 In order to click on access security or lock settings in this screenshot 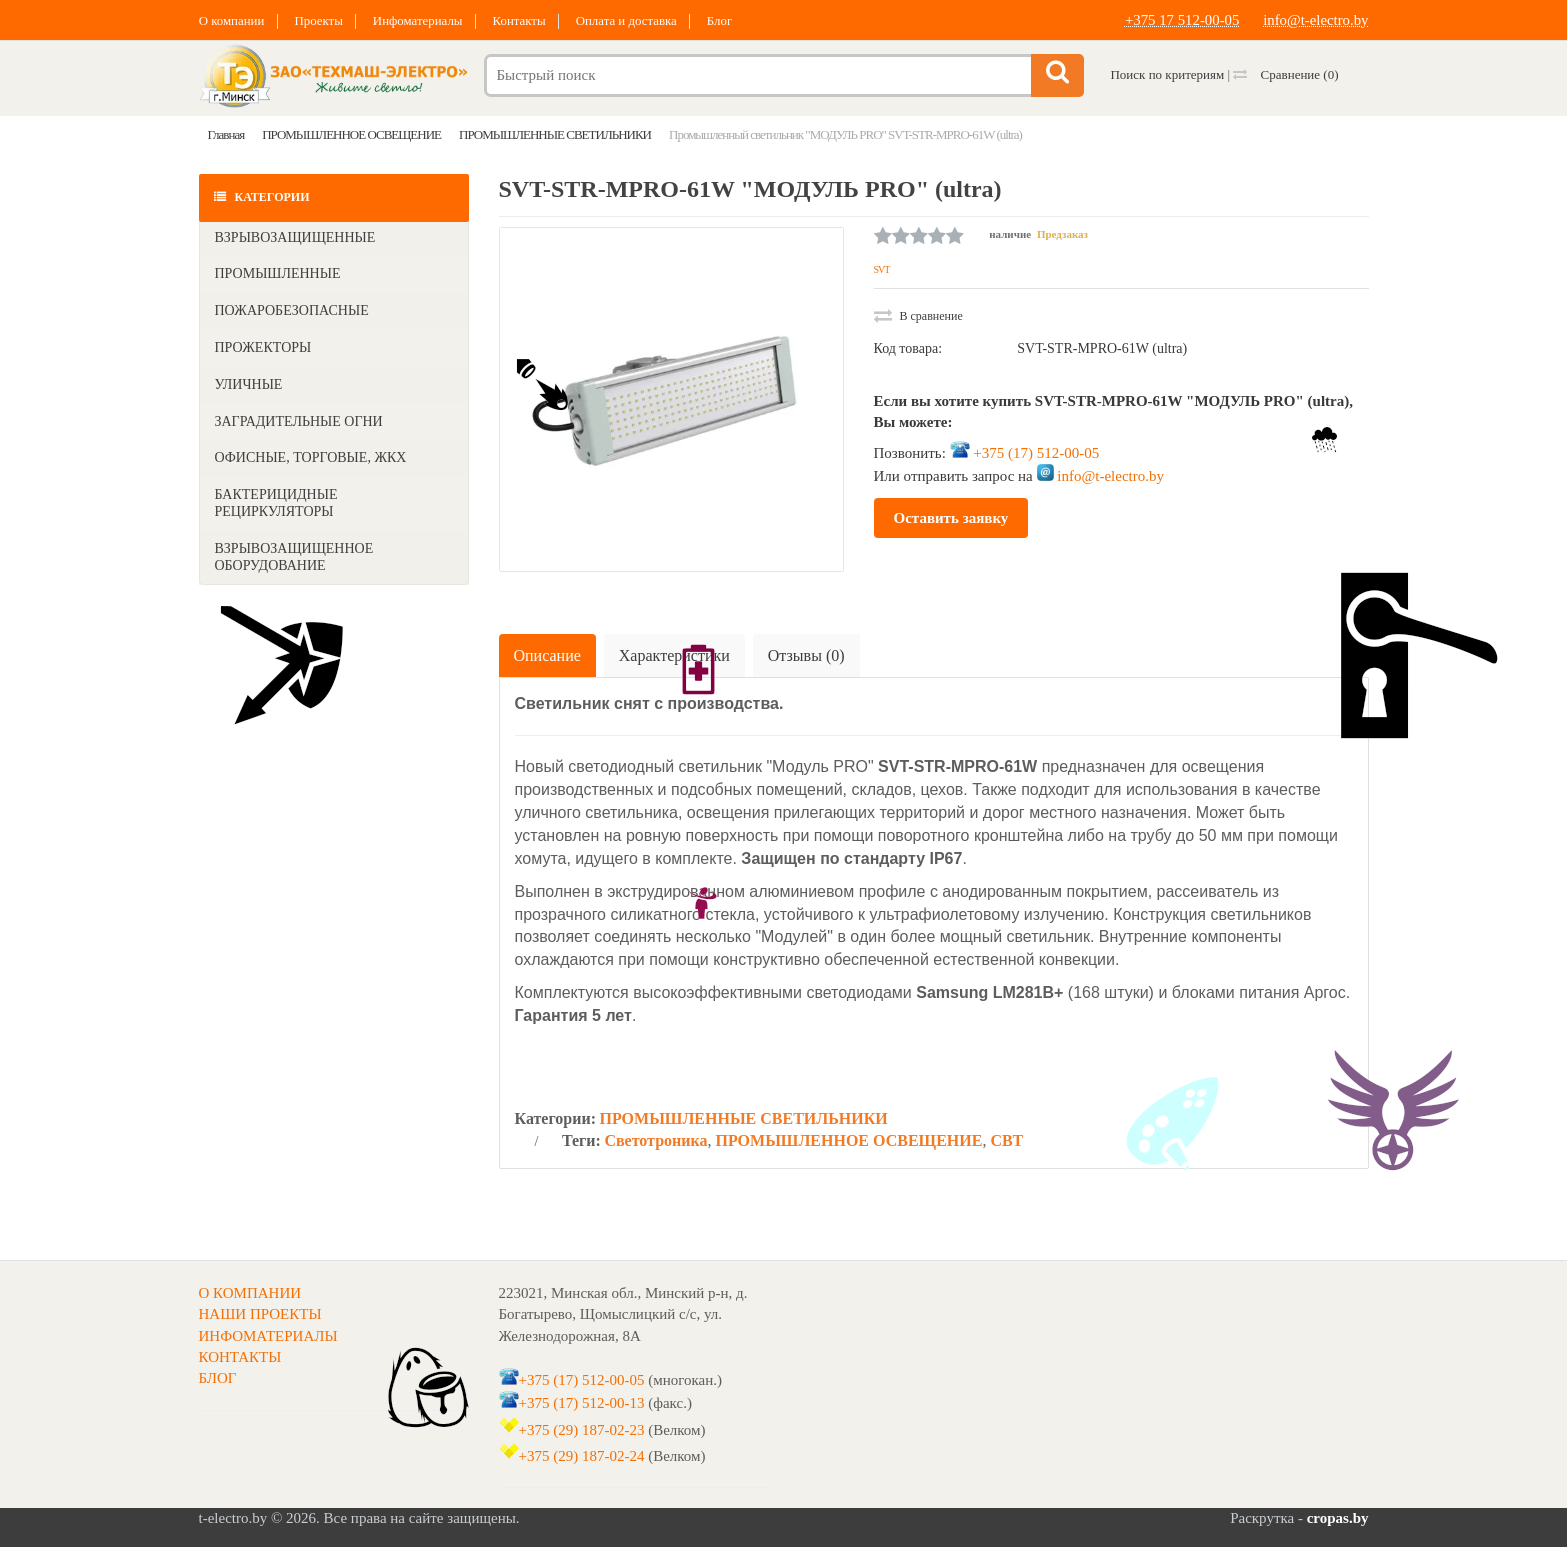, I will do `click(1411, 655)`.